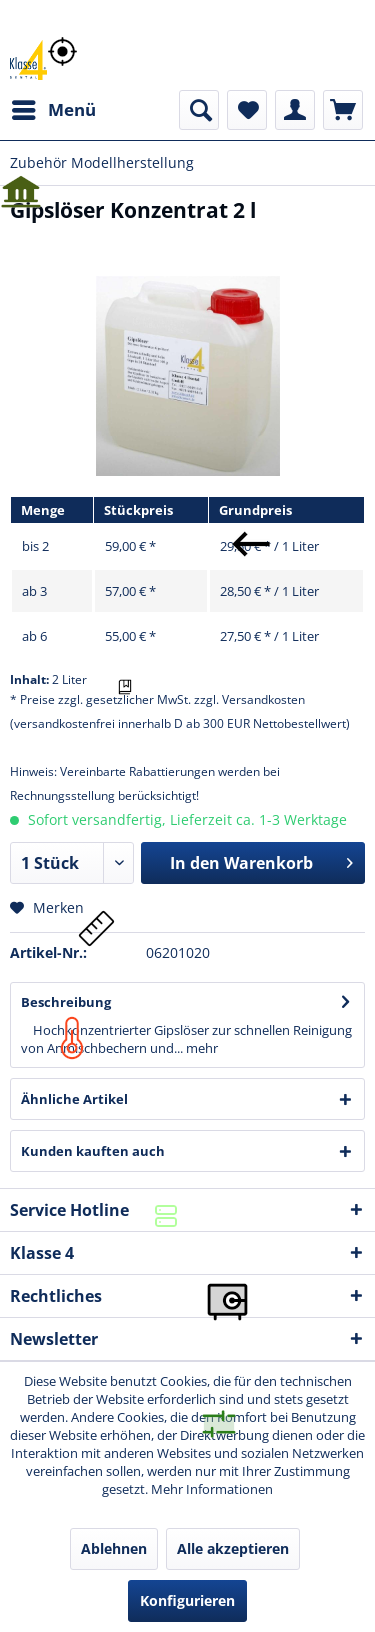 This screenshot has height=1632, width=375. Describe the element at coordinates (62, 51) in the screenshot. I see `center map on current location` at that location.